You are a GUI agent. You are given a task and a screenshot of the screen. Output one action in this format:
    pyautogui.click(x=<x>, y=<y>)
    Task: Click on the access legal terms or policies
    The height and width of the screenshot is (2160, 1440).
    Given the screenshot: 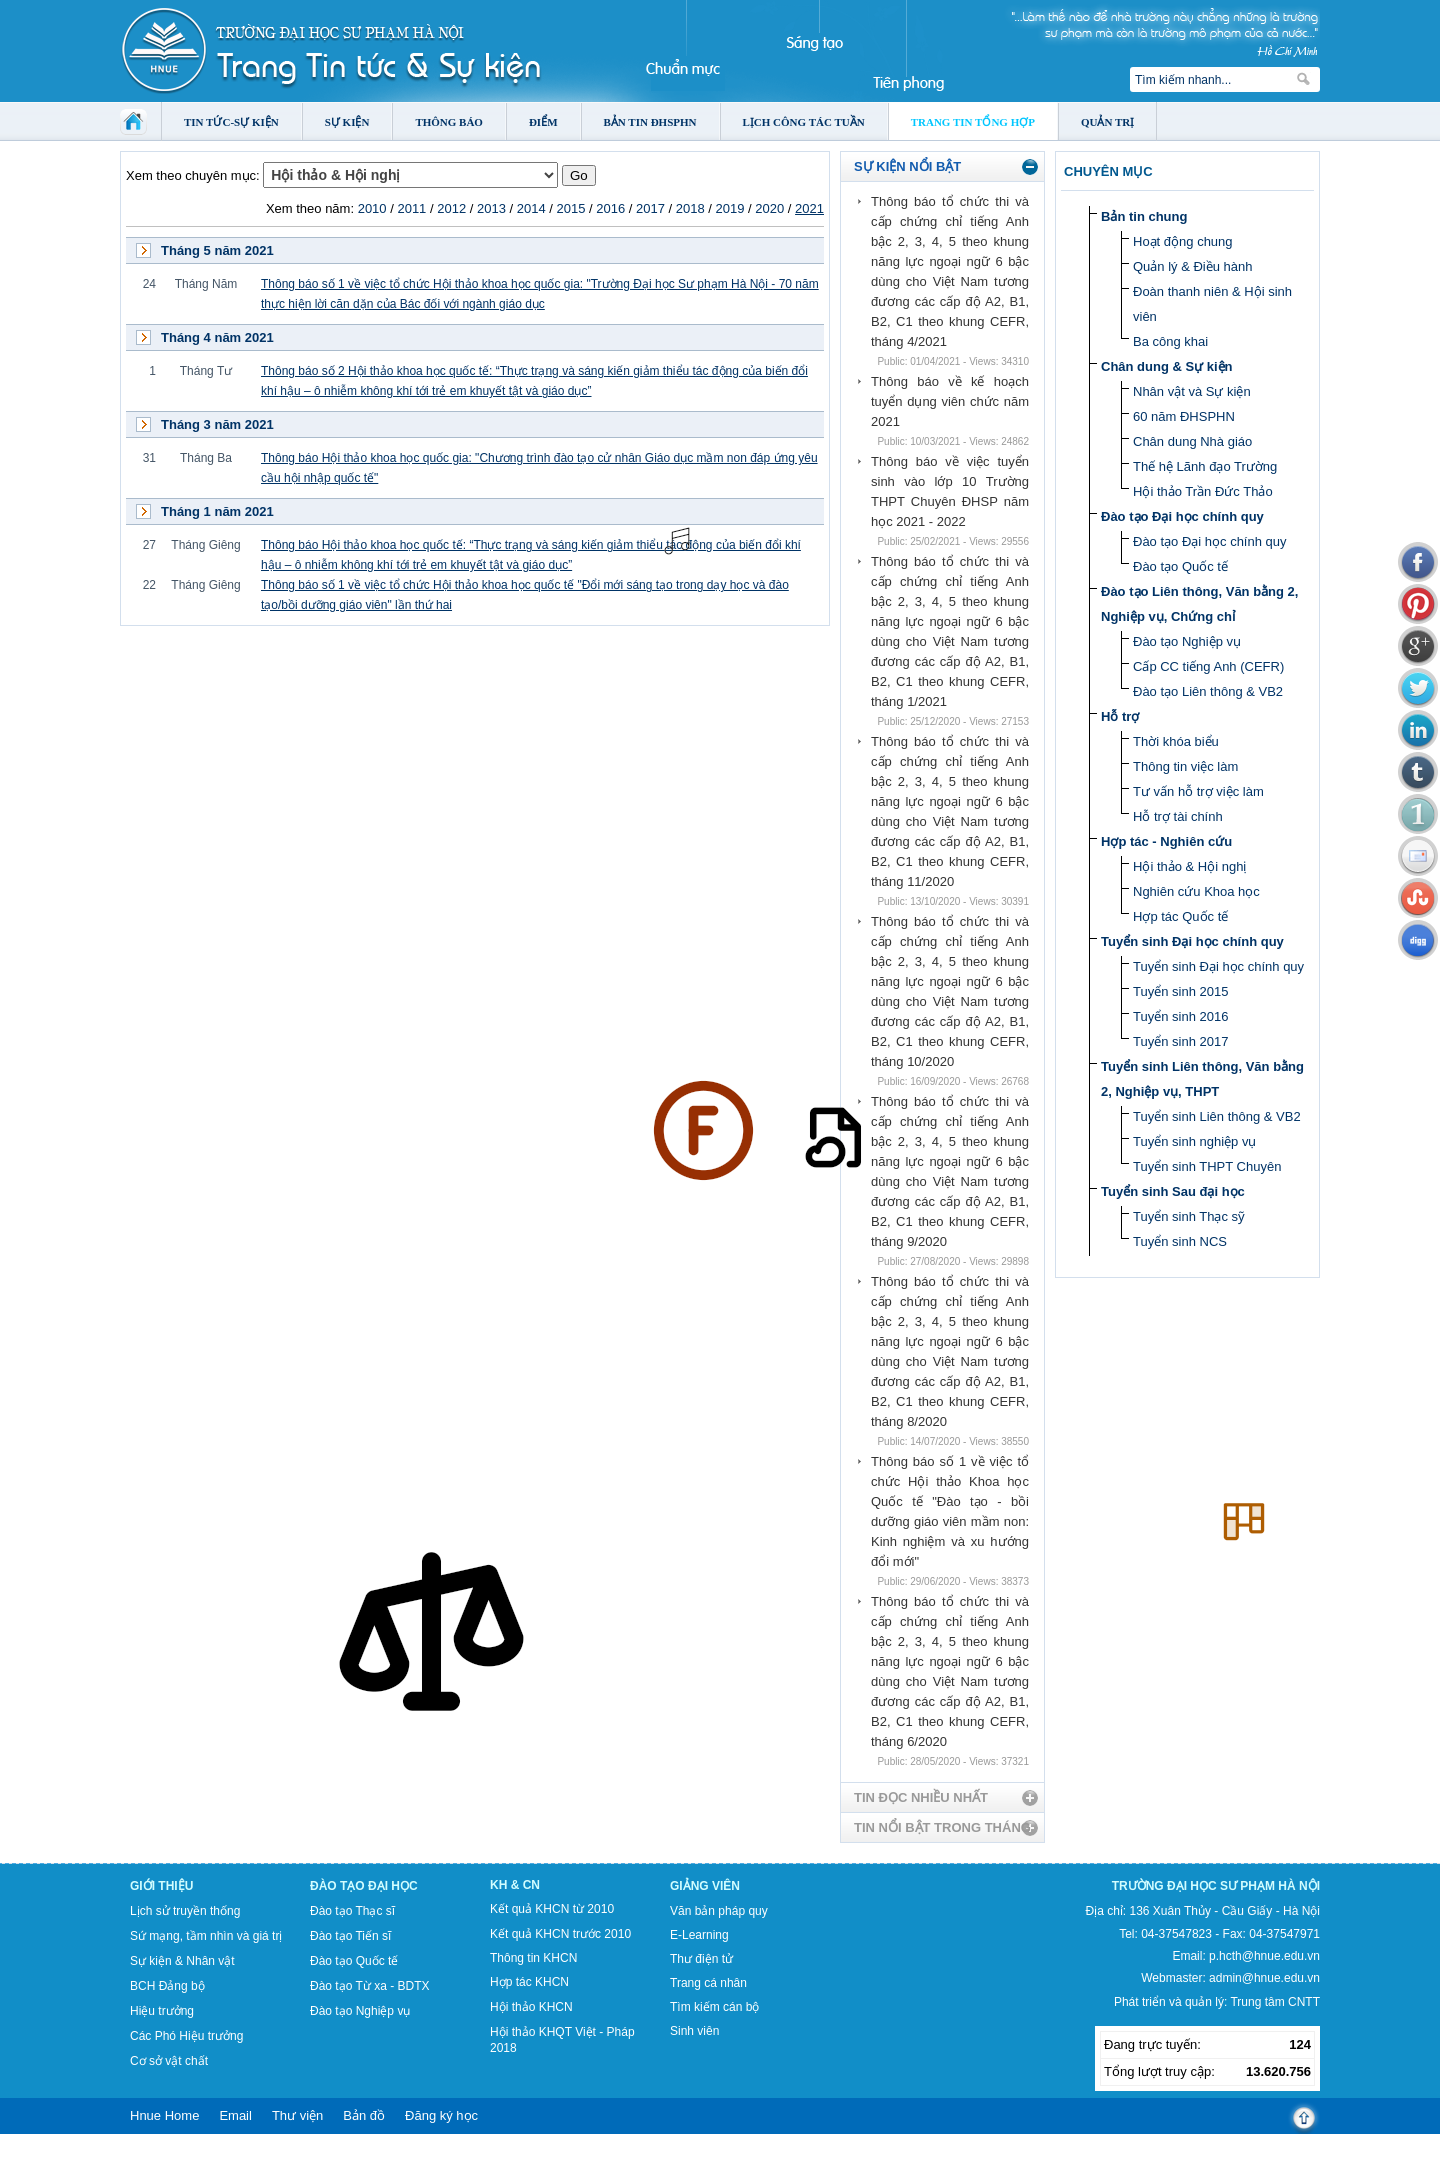 What is the action you would take?
    pyautogui.click(x=431, y=1631)
    